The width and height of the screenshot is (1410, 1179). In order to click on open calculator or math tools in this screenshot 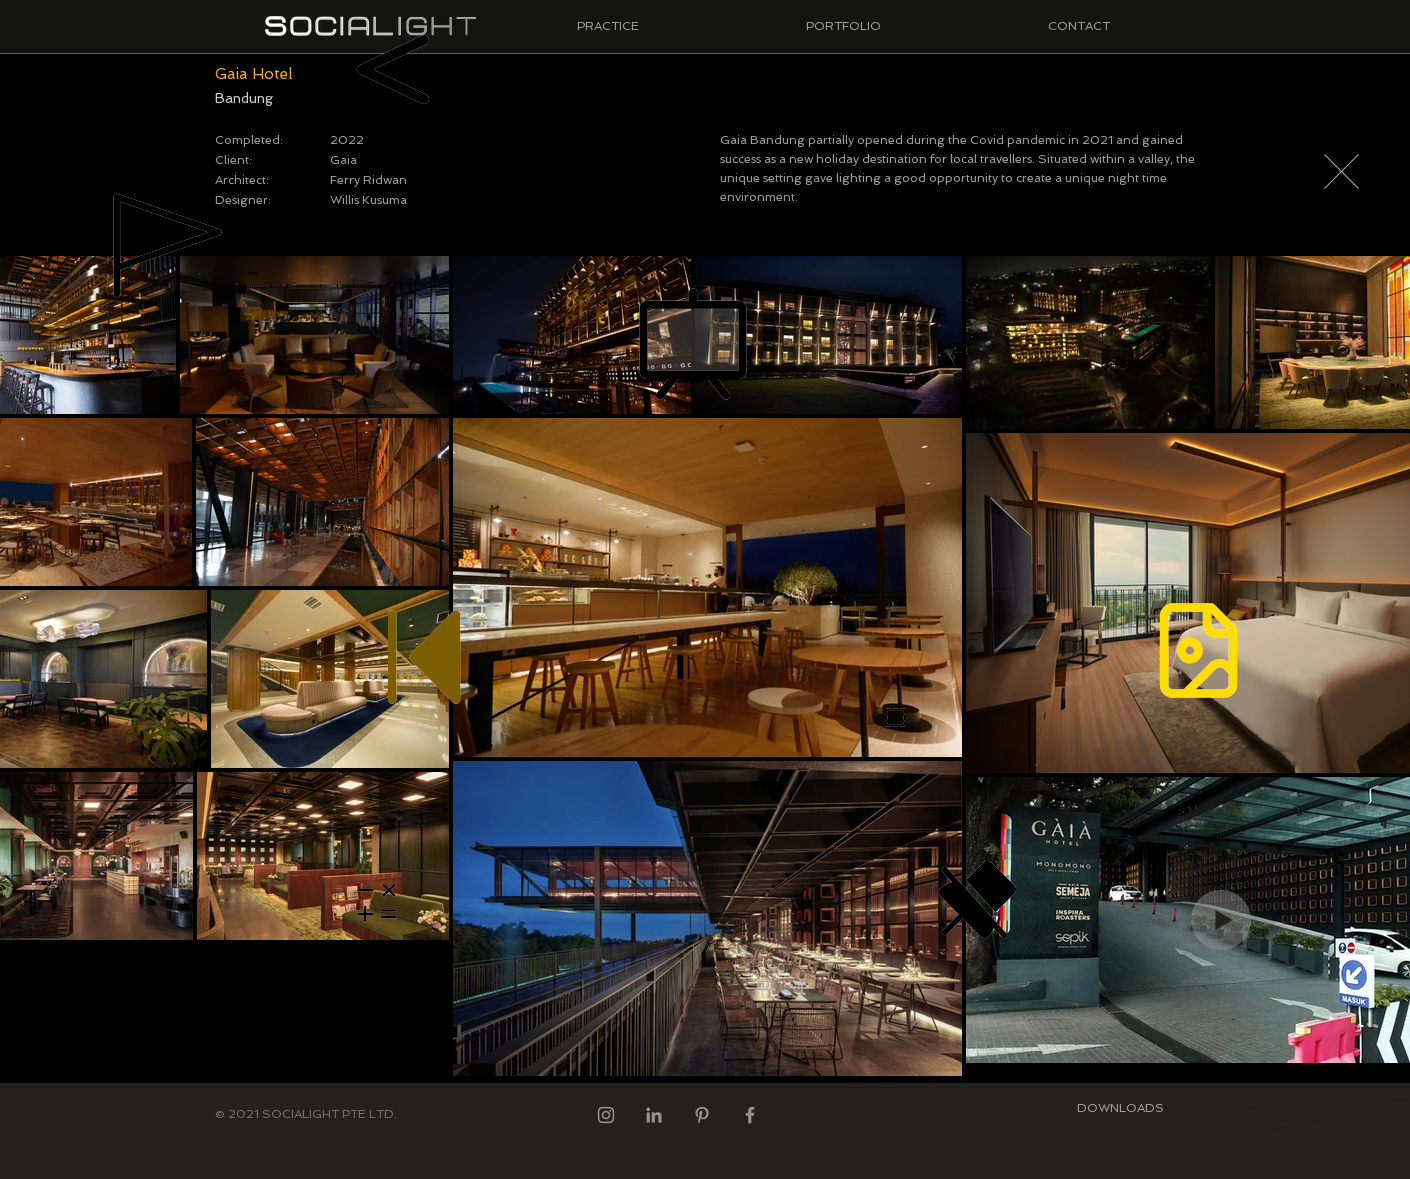, I will do `click(377, 902)`.